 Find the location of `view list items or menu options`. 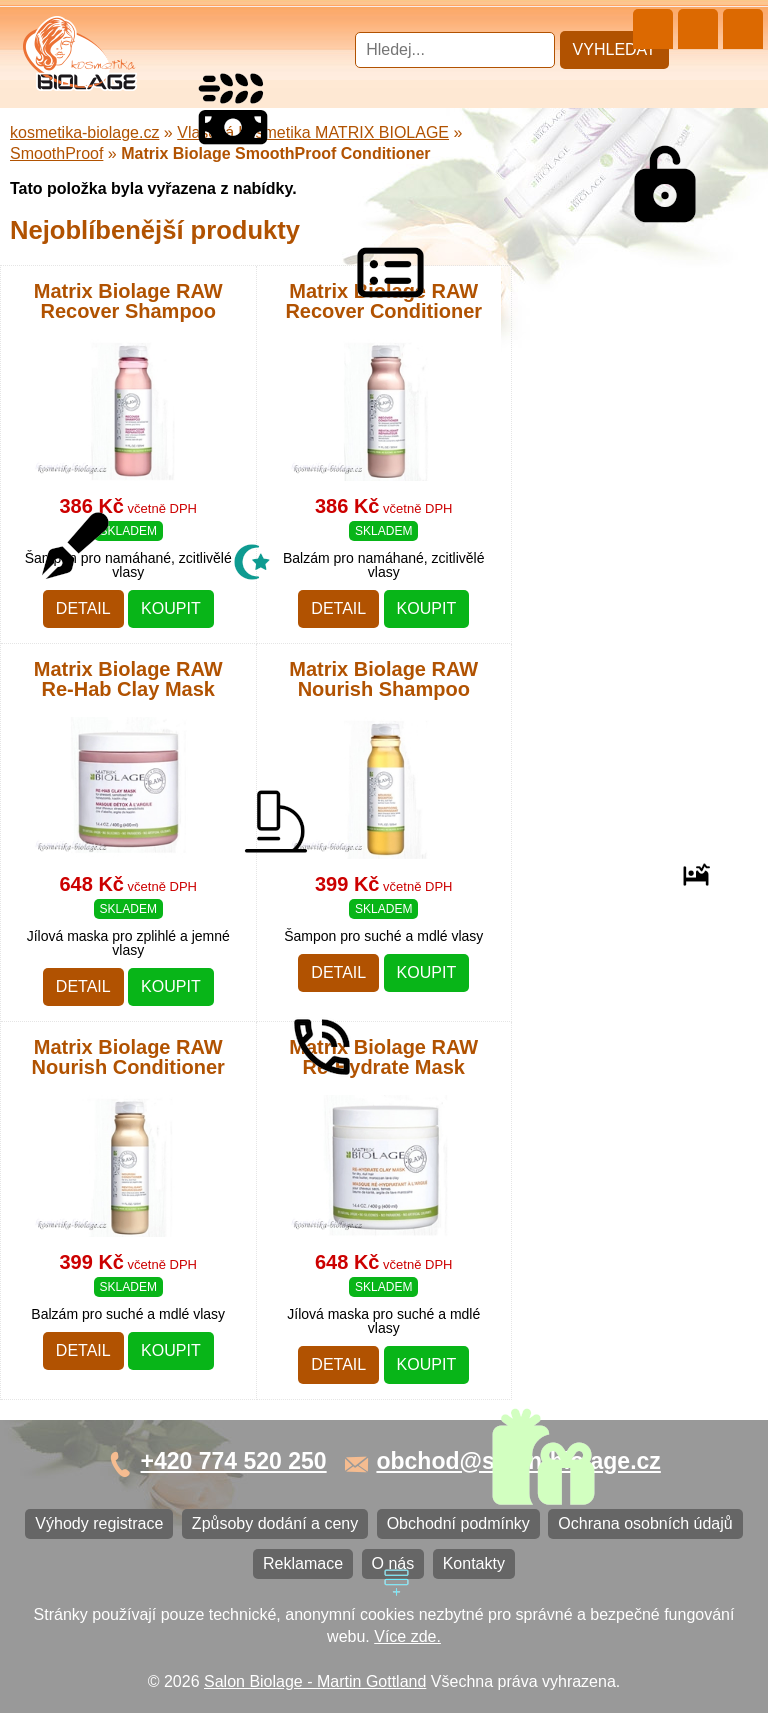

view list items or menu options is located at coordinates (390, 272).